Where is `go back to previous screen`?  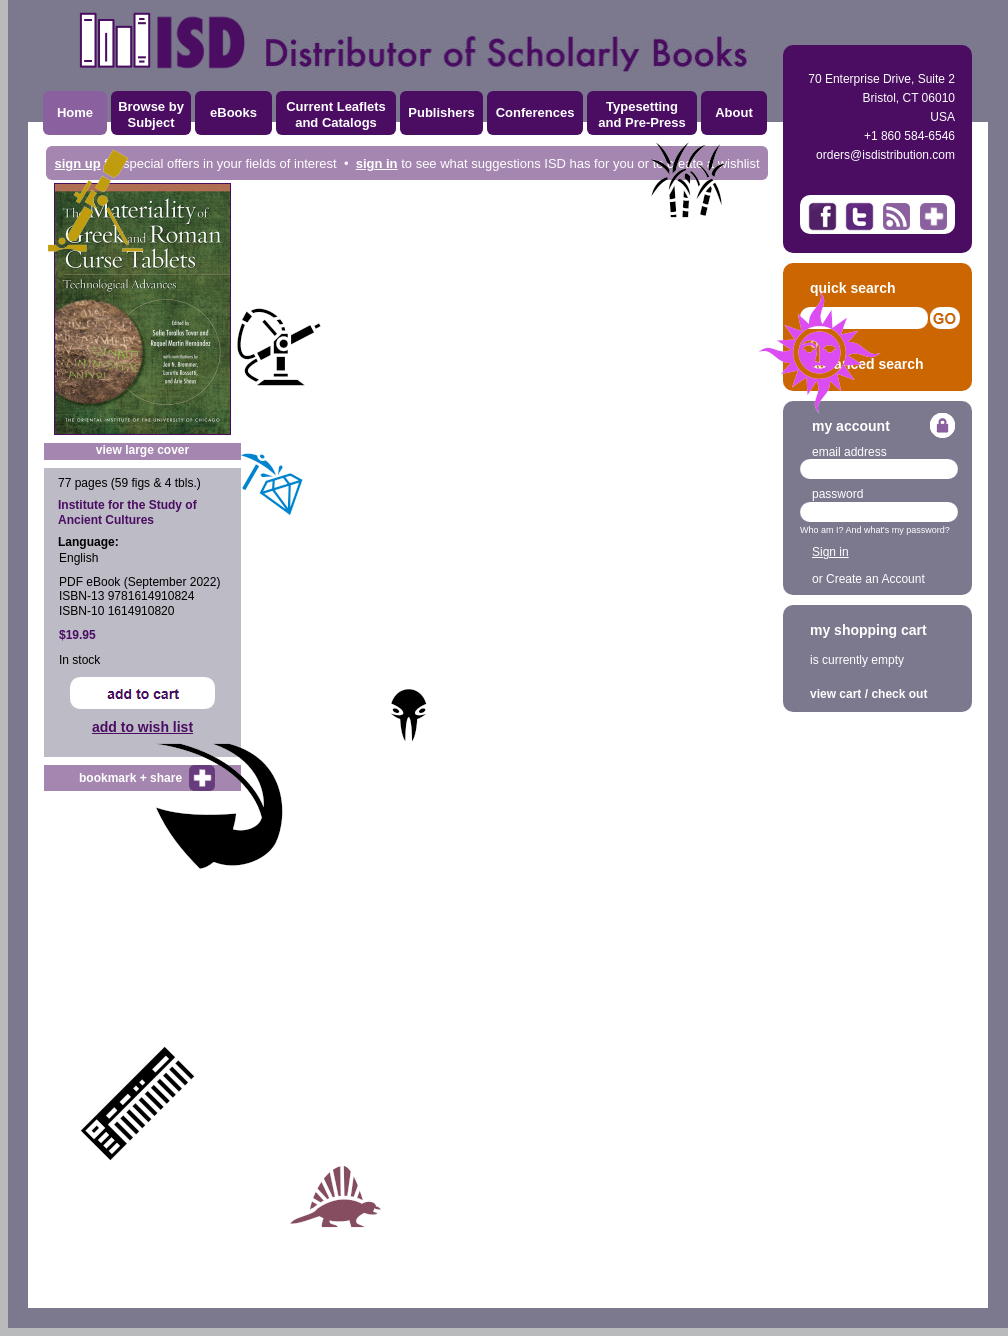
go back to previous screen is located at coordinates (219, 807).